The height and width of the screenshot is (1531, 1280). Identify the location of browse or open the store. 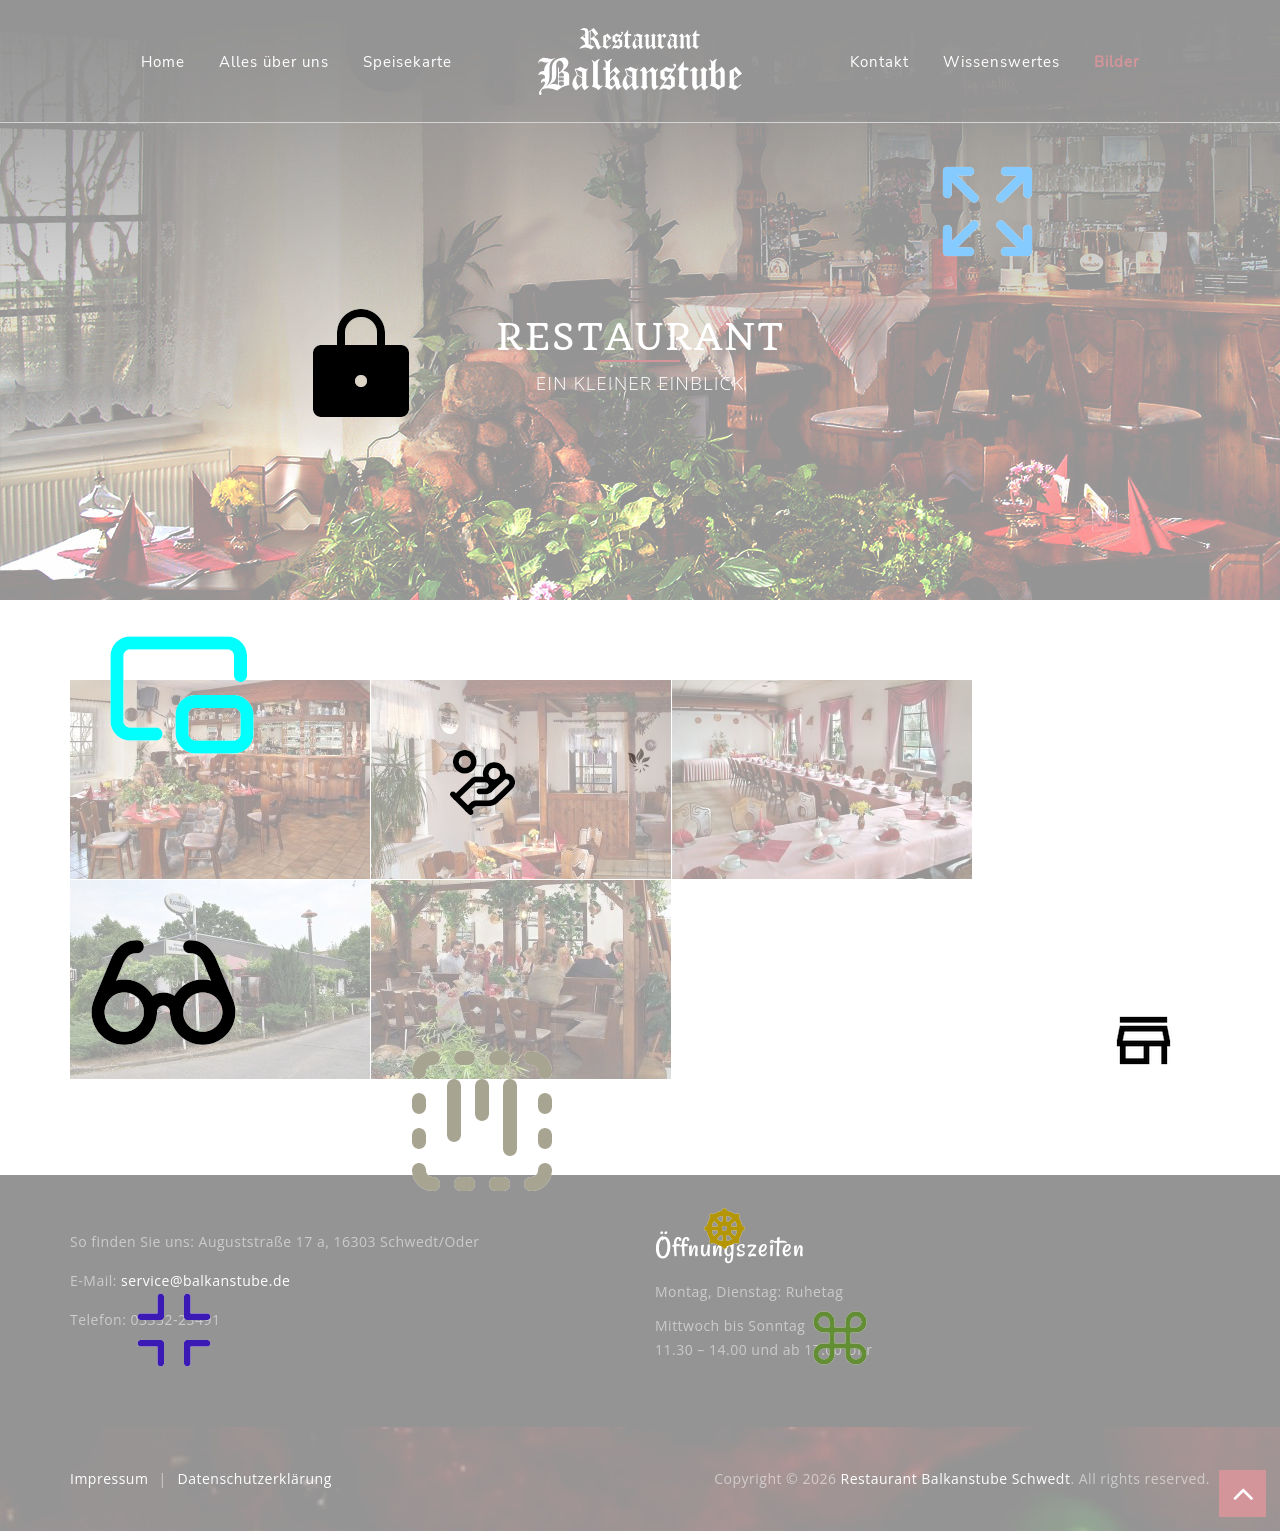
(1143, 1040).